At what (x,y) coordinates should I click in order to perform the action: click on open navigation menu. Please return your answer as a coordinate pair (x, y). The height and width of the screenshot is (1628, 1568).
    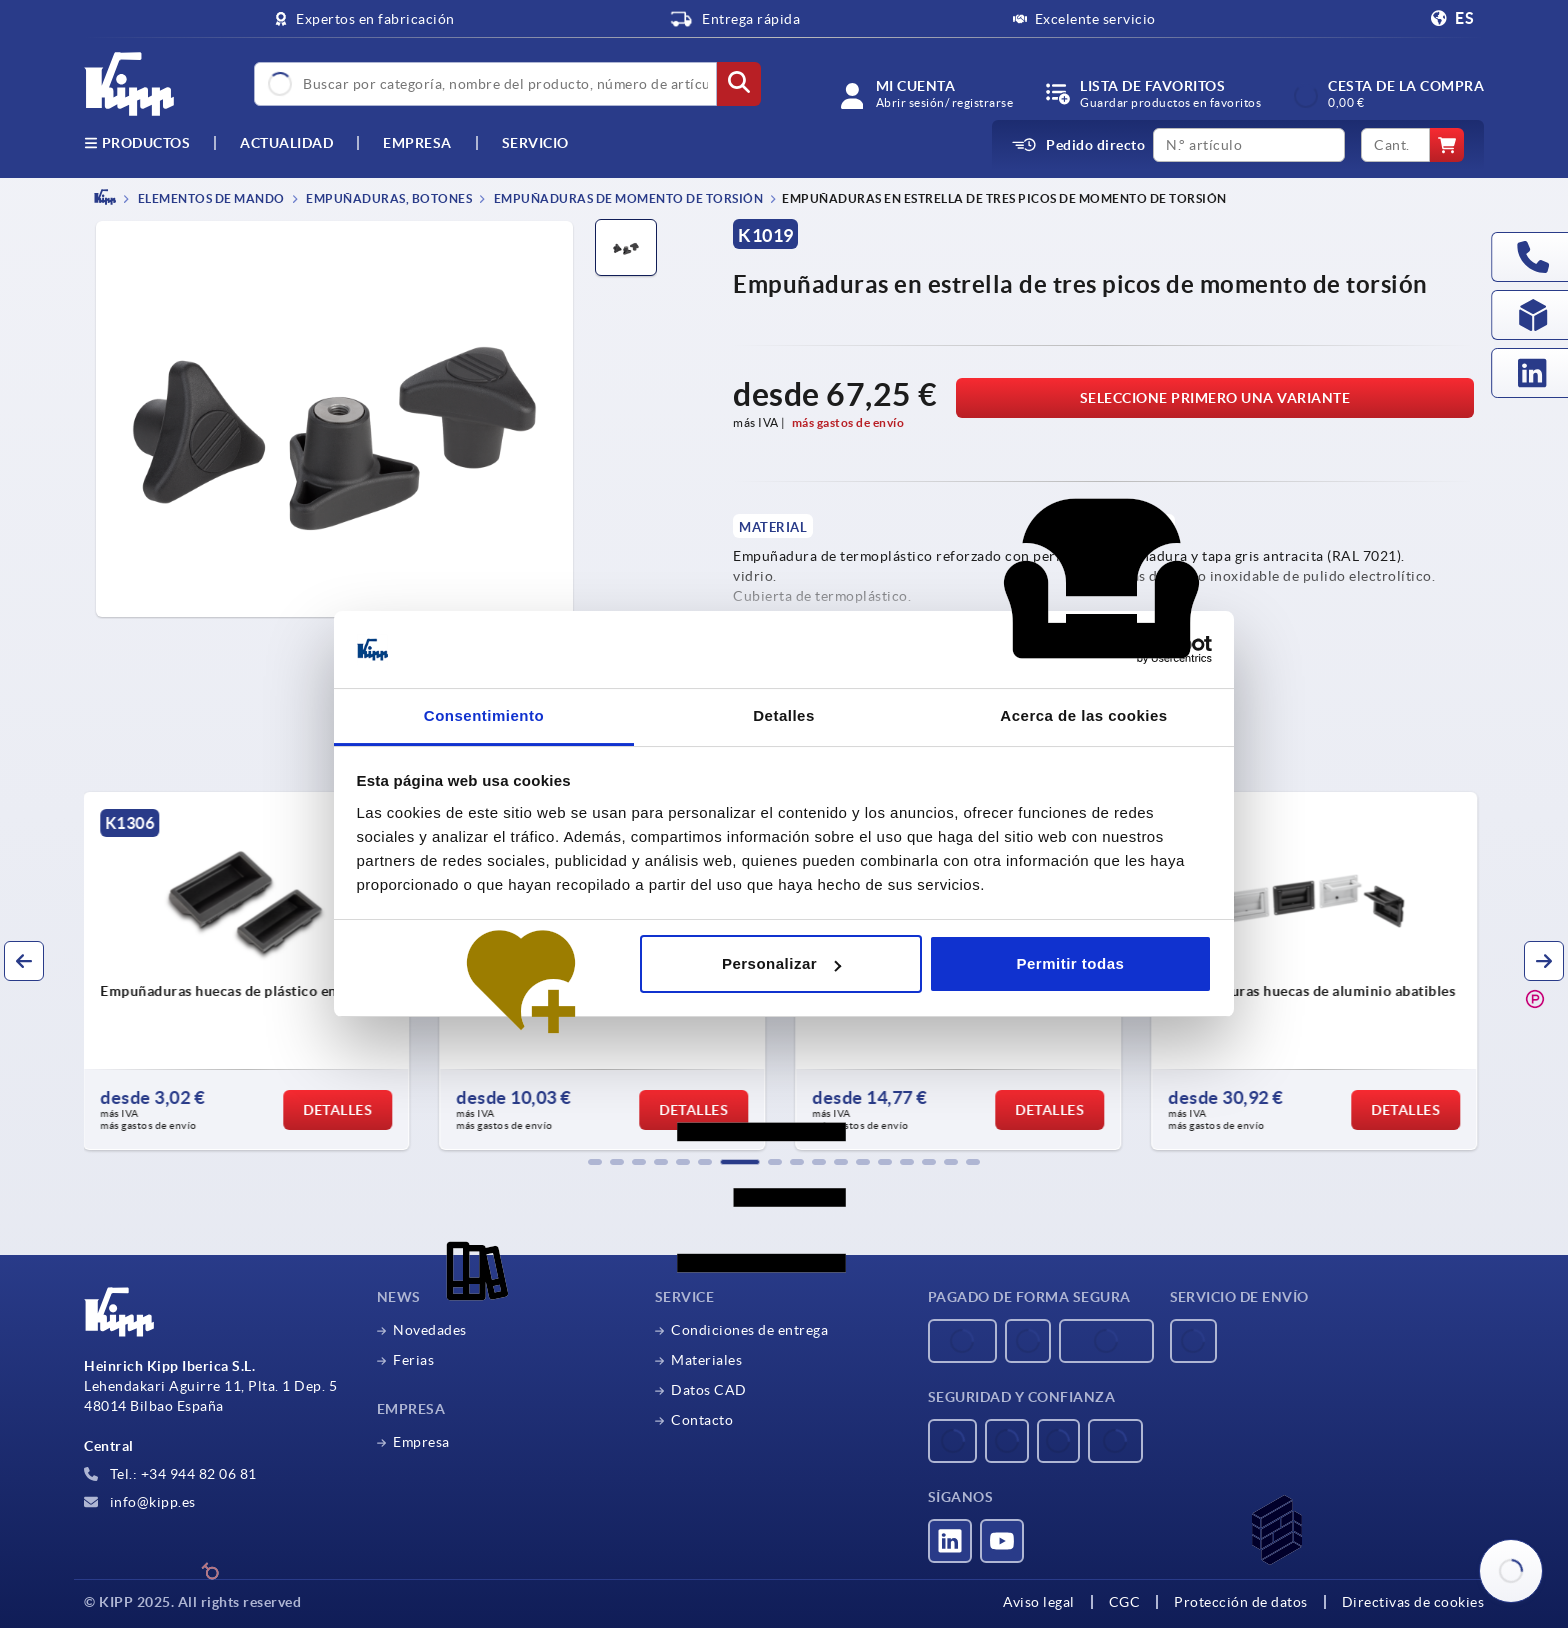
    Looking at the image, I should click on (761, 1197).